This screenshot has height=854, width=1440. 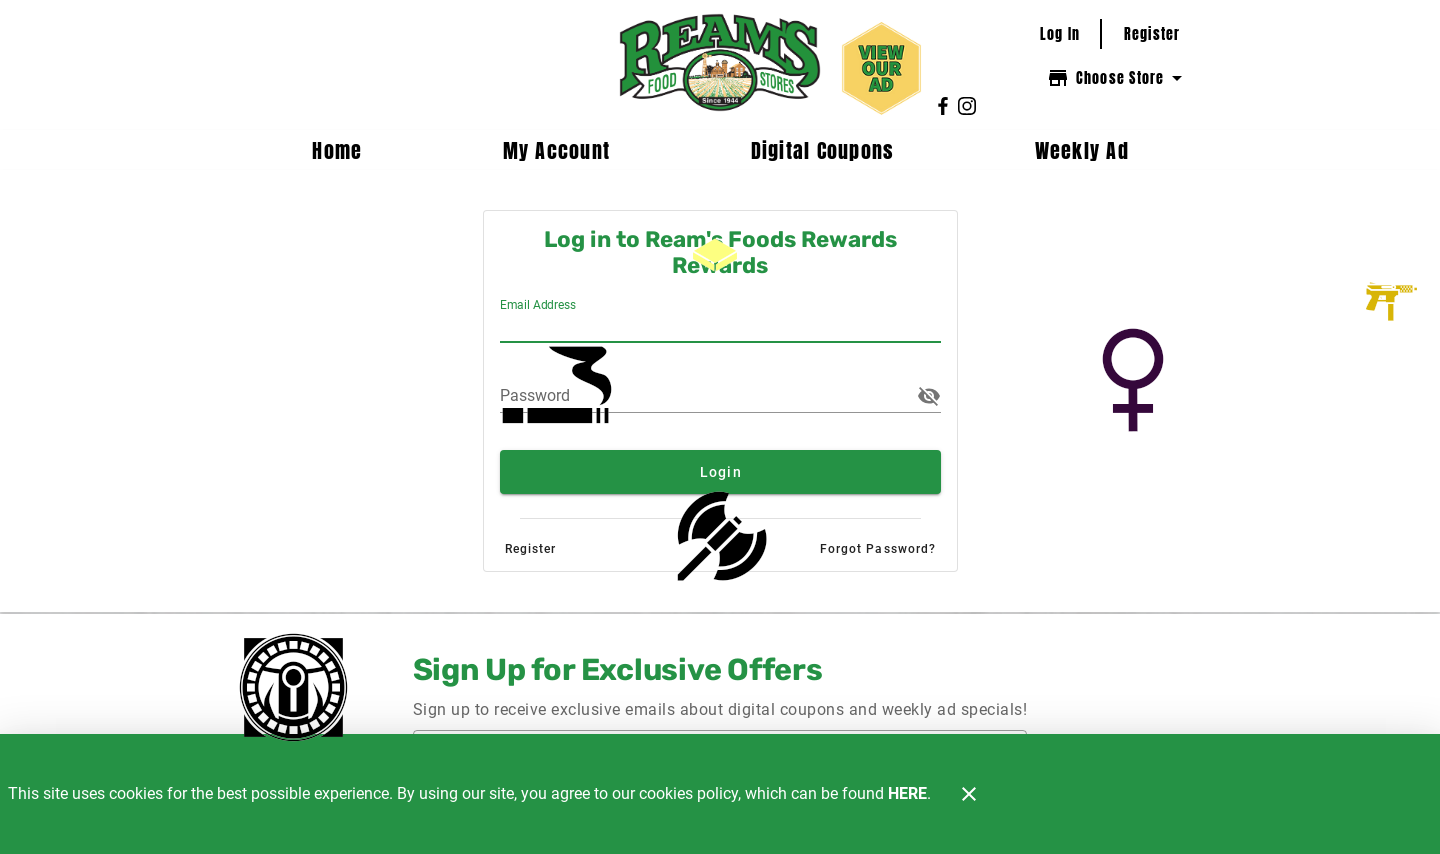 I want to click on place a flat platform in the level editor, so click(x=715, y=255).